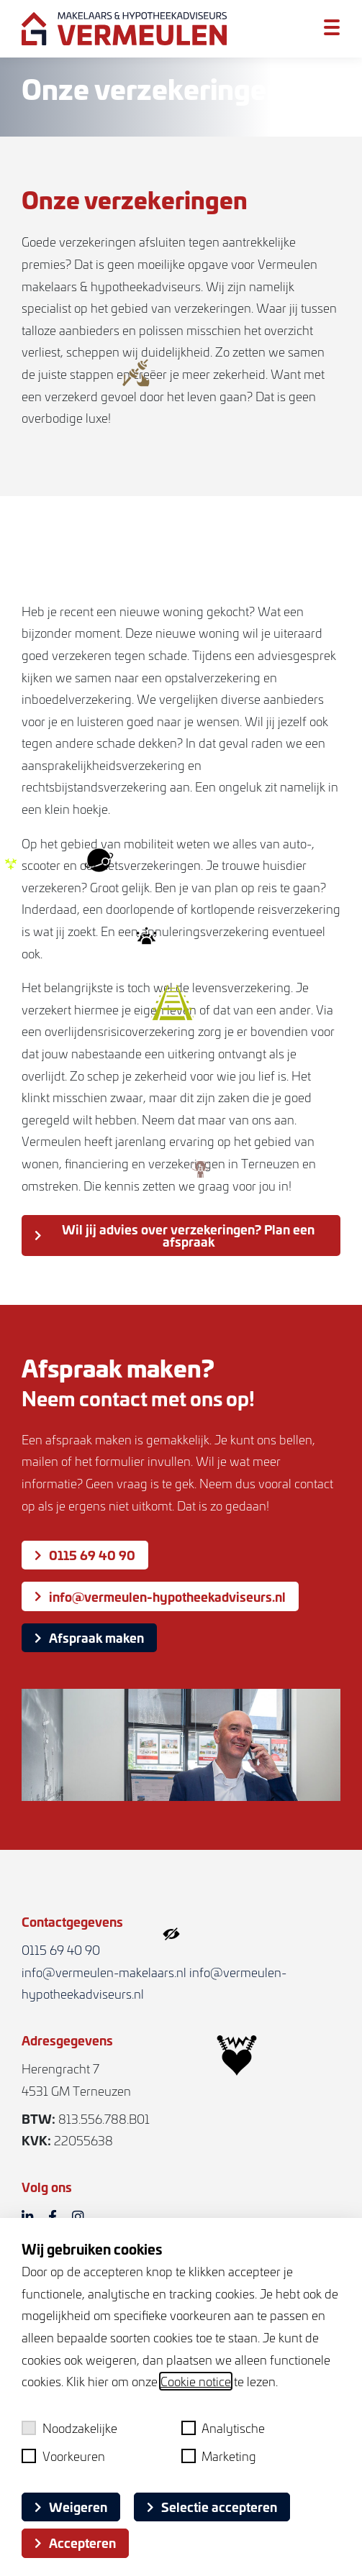 The height and width of the screenshot is (2576, 362). Describe the element at coordinates (135, 372) in the screenshot. I see `roast marshmallows over a campfire` at that location.